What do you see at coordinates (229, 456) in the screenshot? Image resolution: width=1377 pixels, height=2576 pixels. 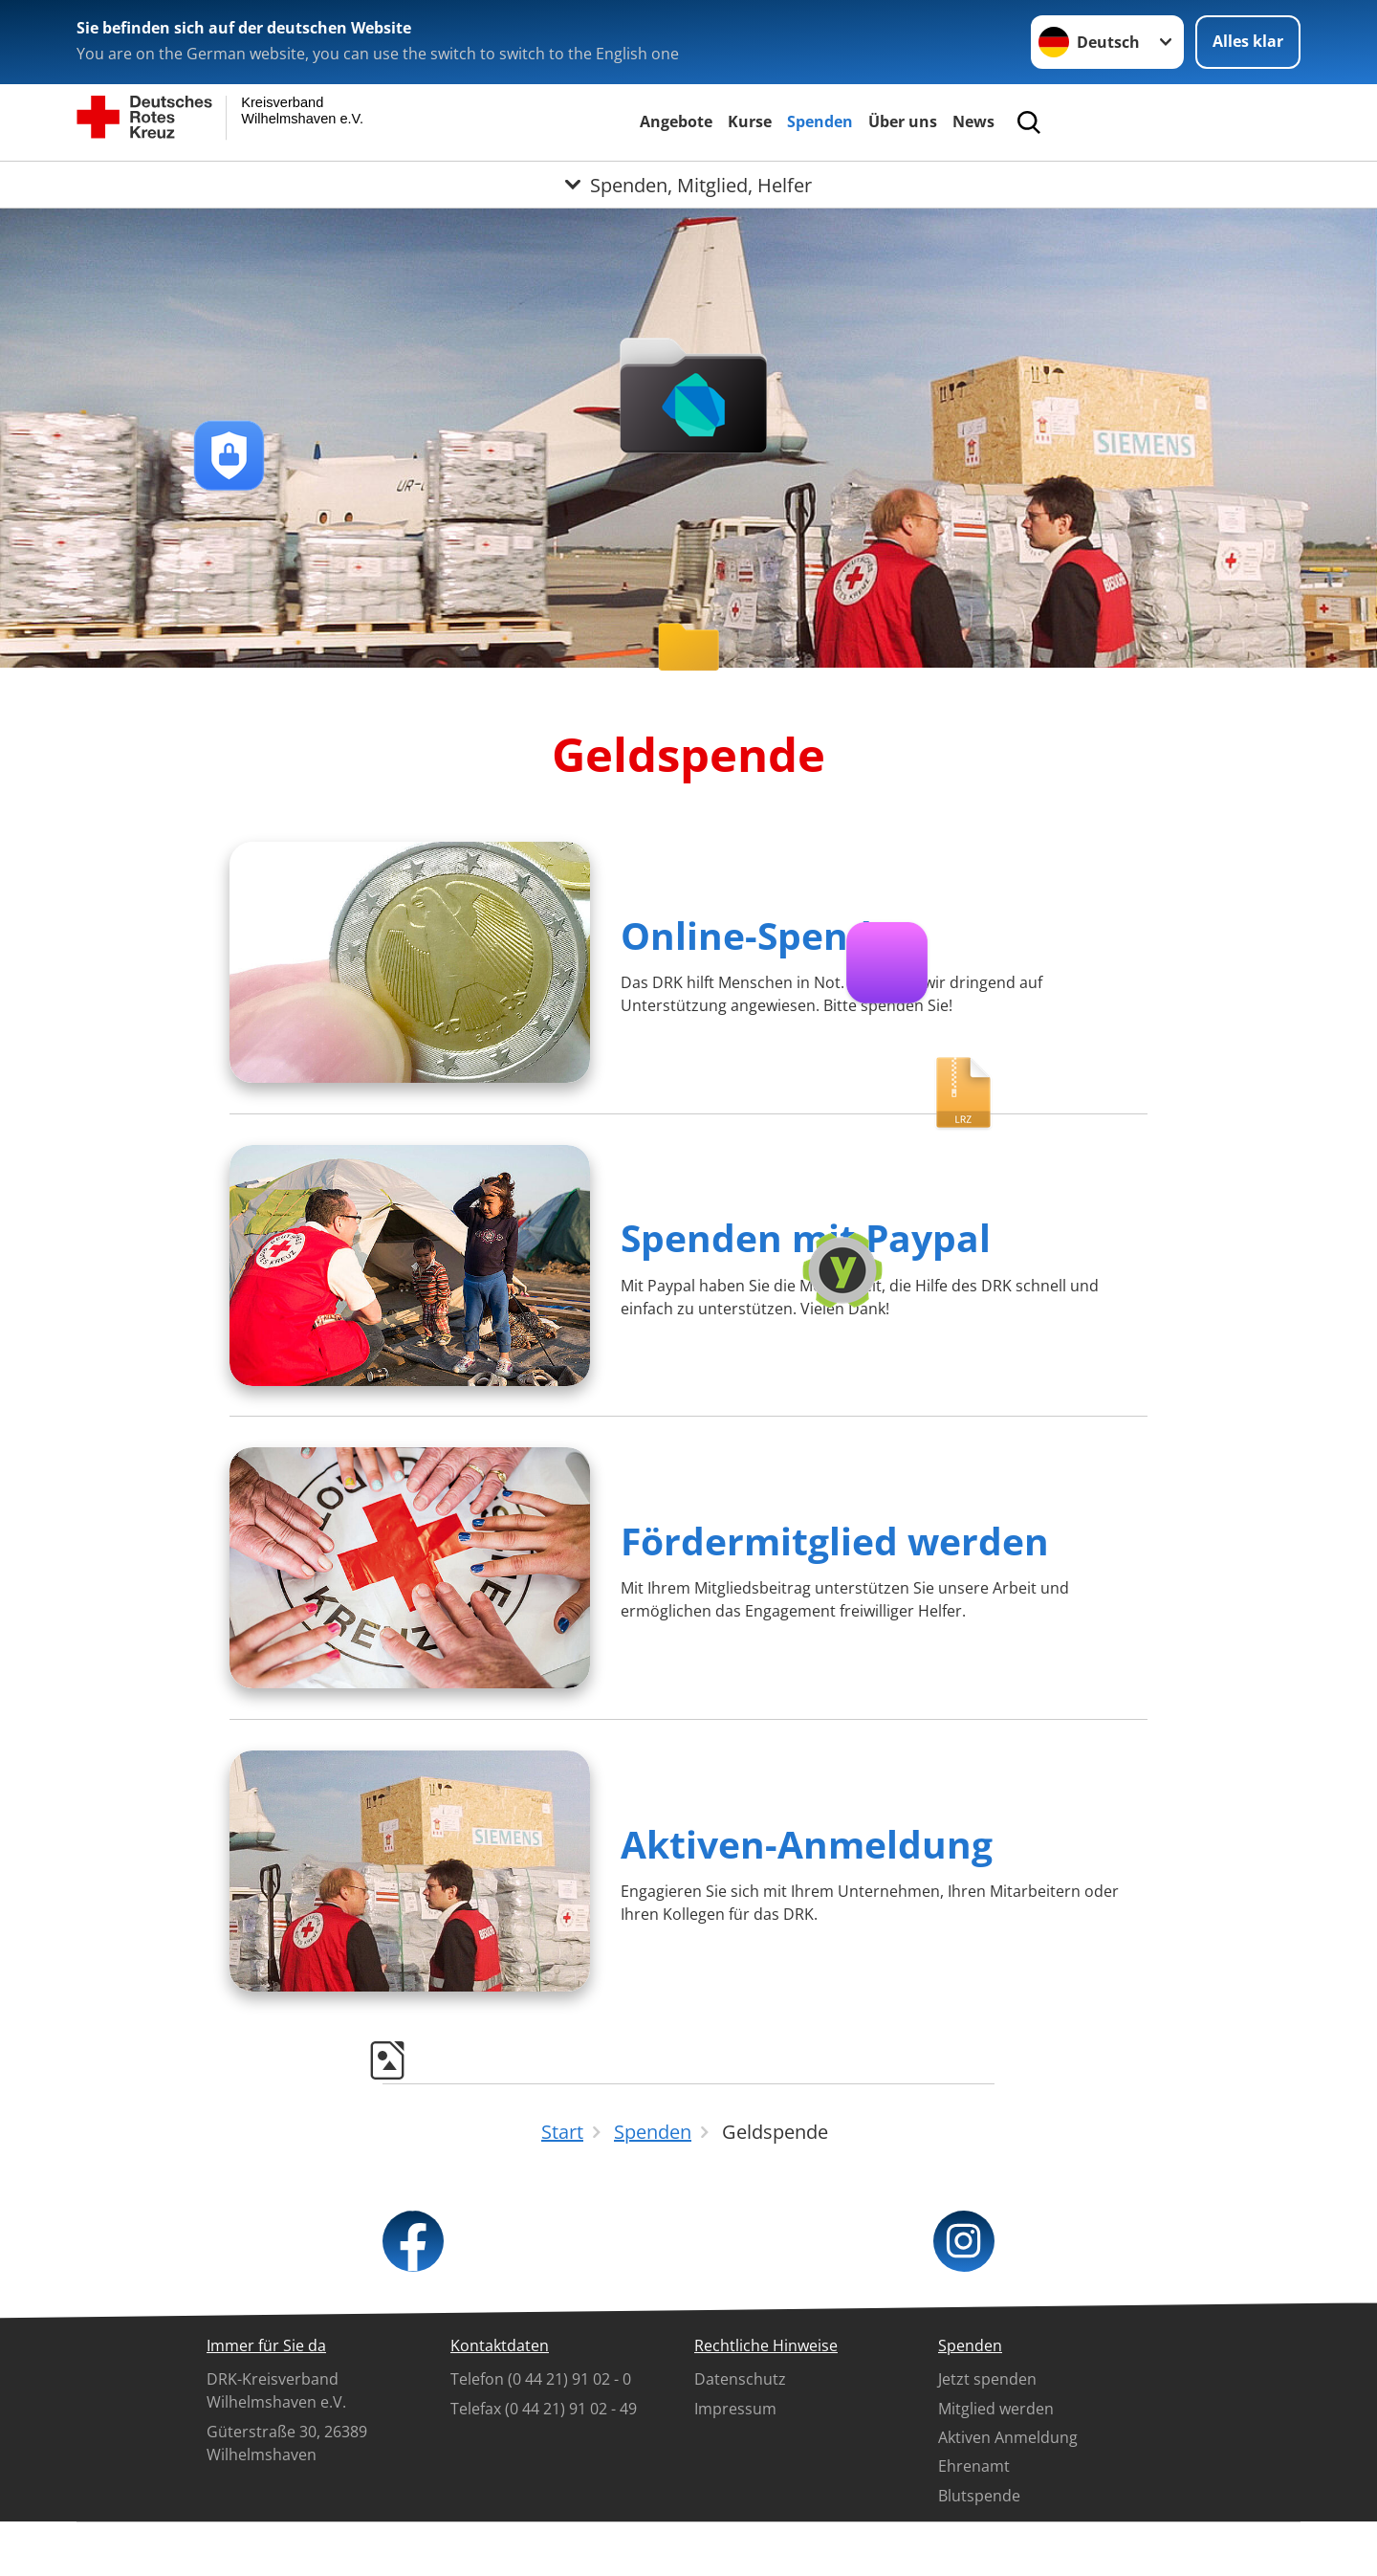 I see `open security & privacy settings` at bounding box center [229, 456].